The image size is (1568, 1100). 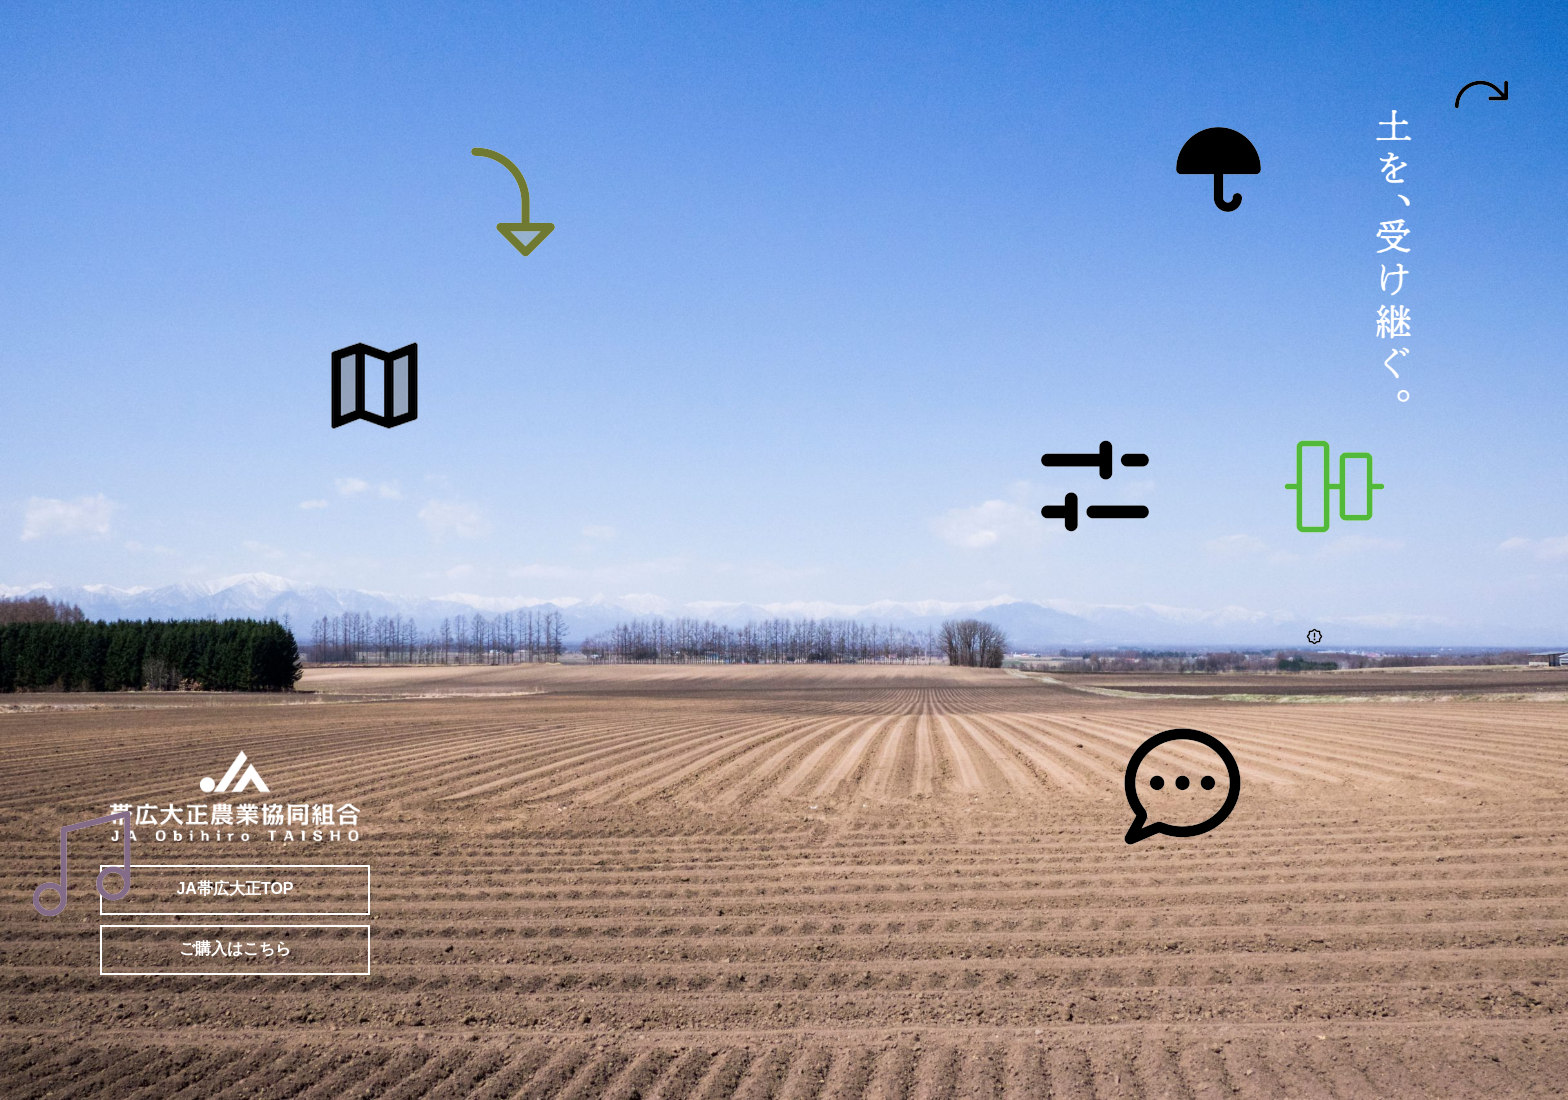 What do you see at coordinates (87, 865) in the screenshot?
I see `access music or audio player` at bounding box center [87, 865].